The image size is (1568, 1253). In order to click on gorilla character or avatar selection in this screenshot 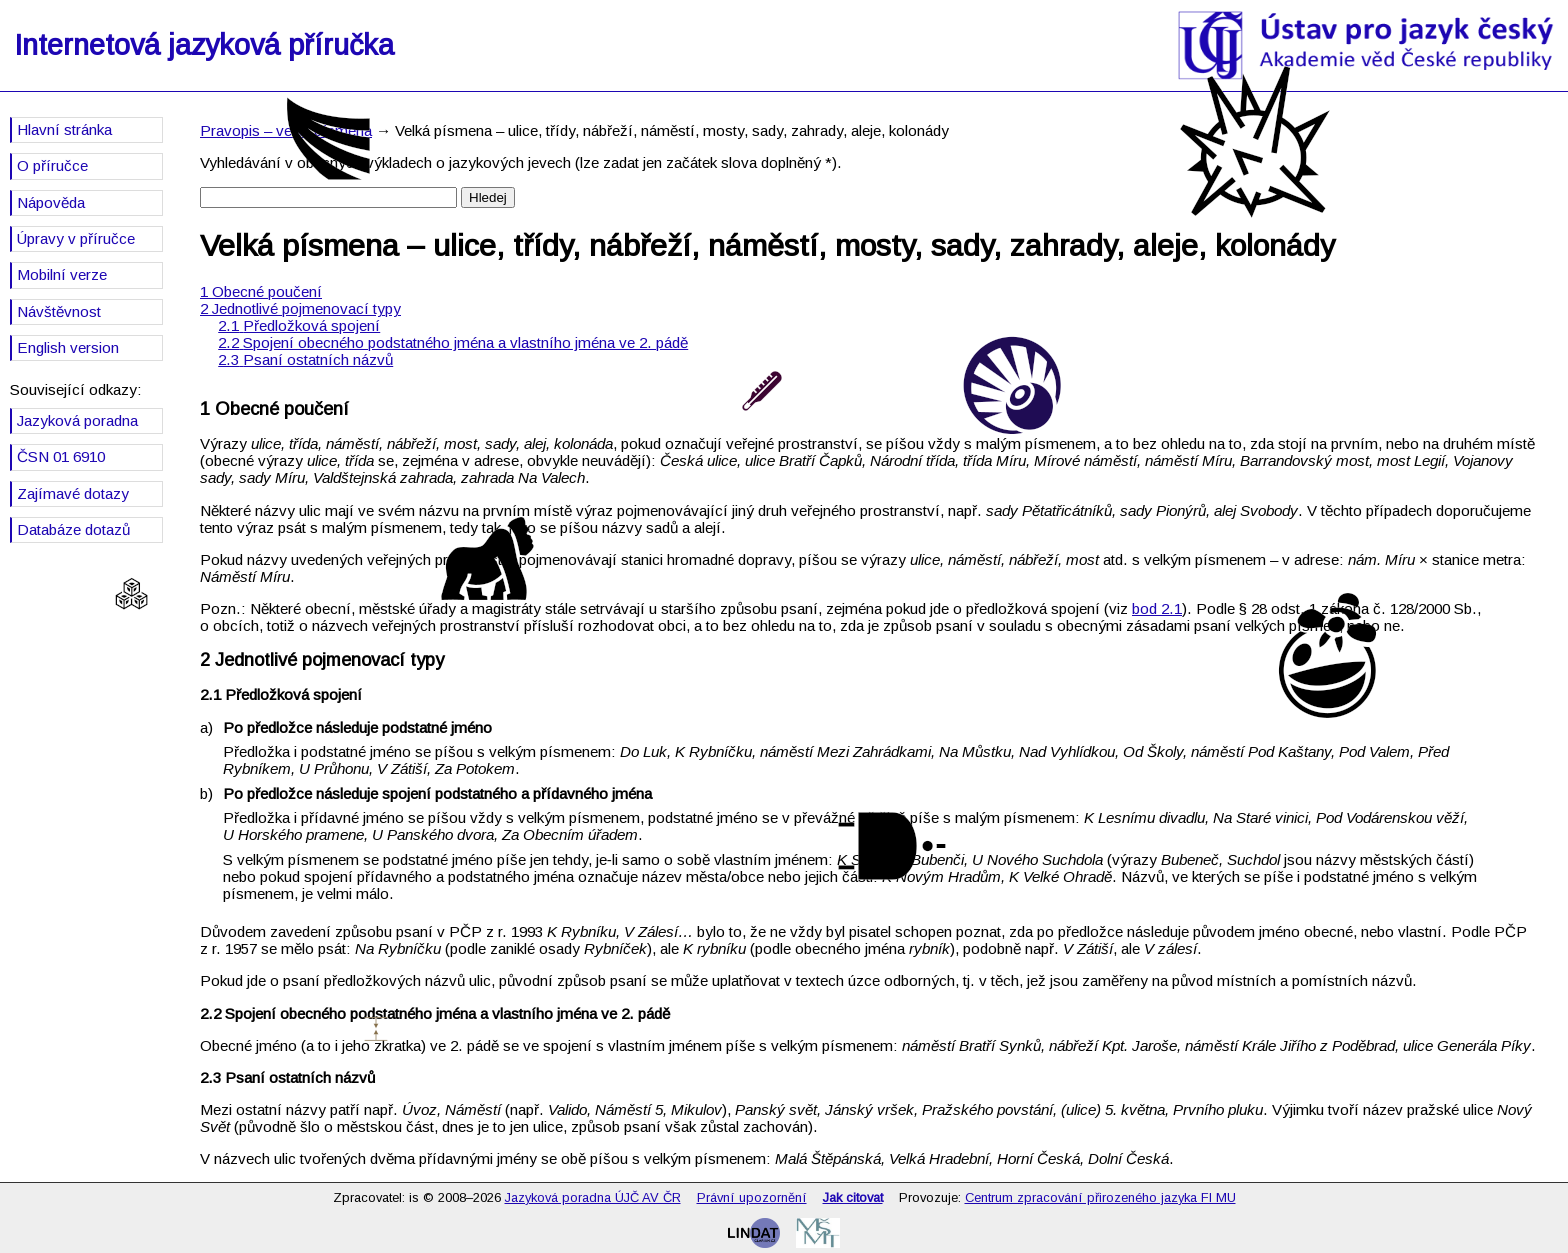, I will do `click(487, 558)`.